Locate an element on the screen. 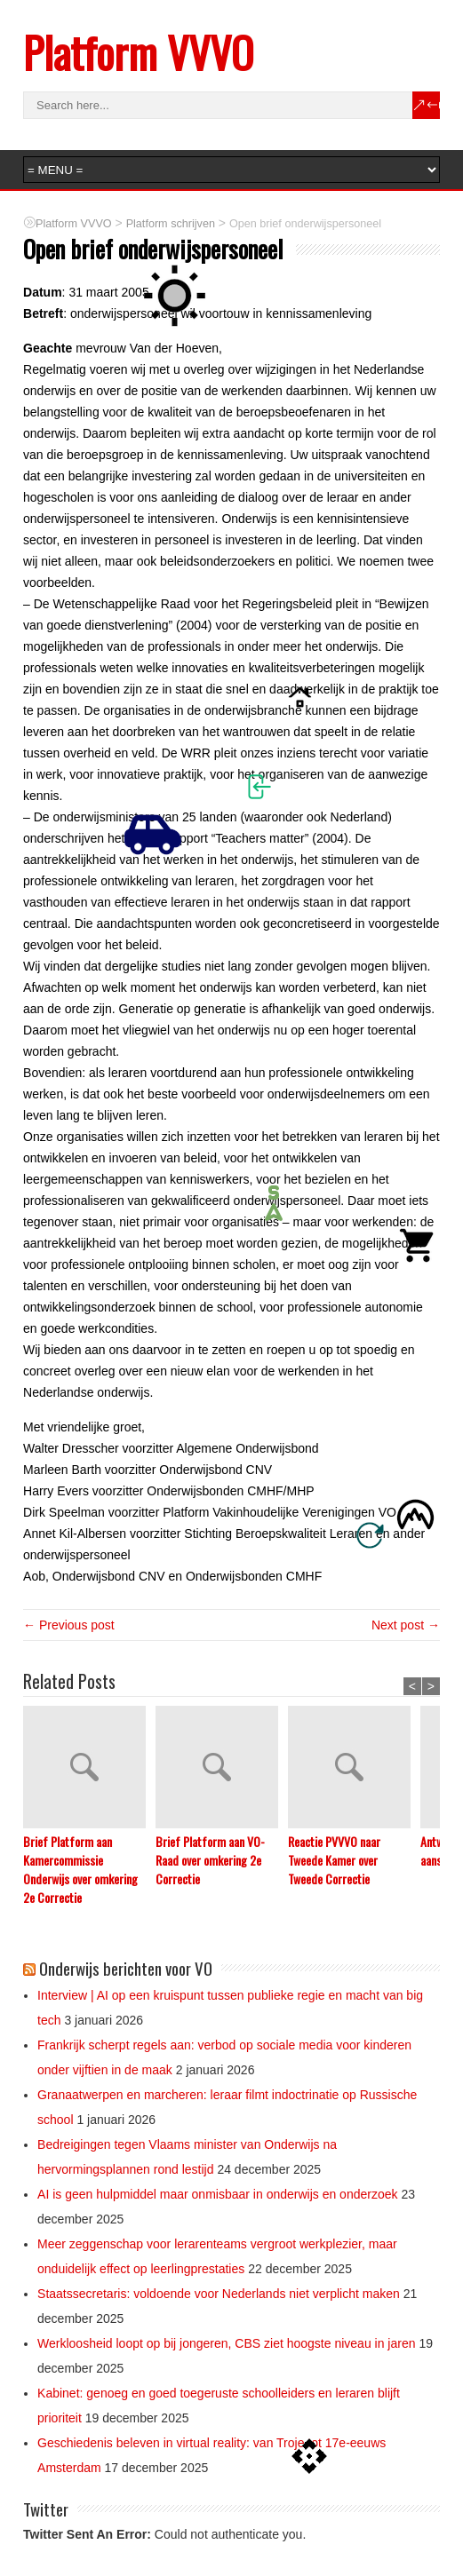 The image size is (463, 2576). access home or housing settings is located at coordinates (299, 697).